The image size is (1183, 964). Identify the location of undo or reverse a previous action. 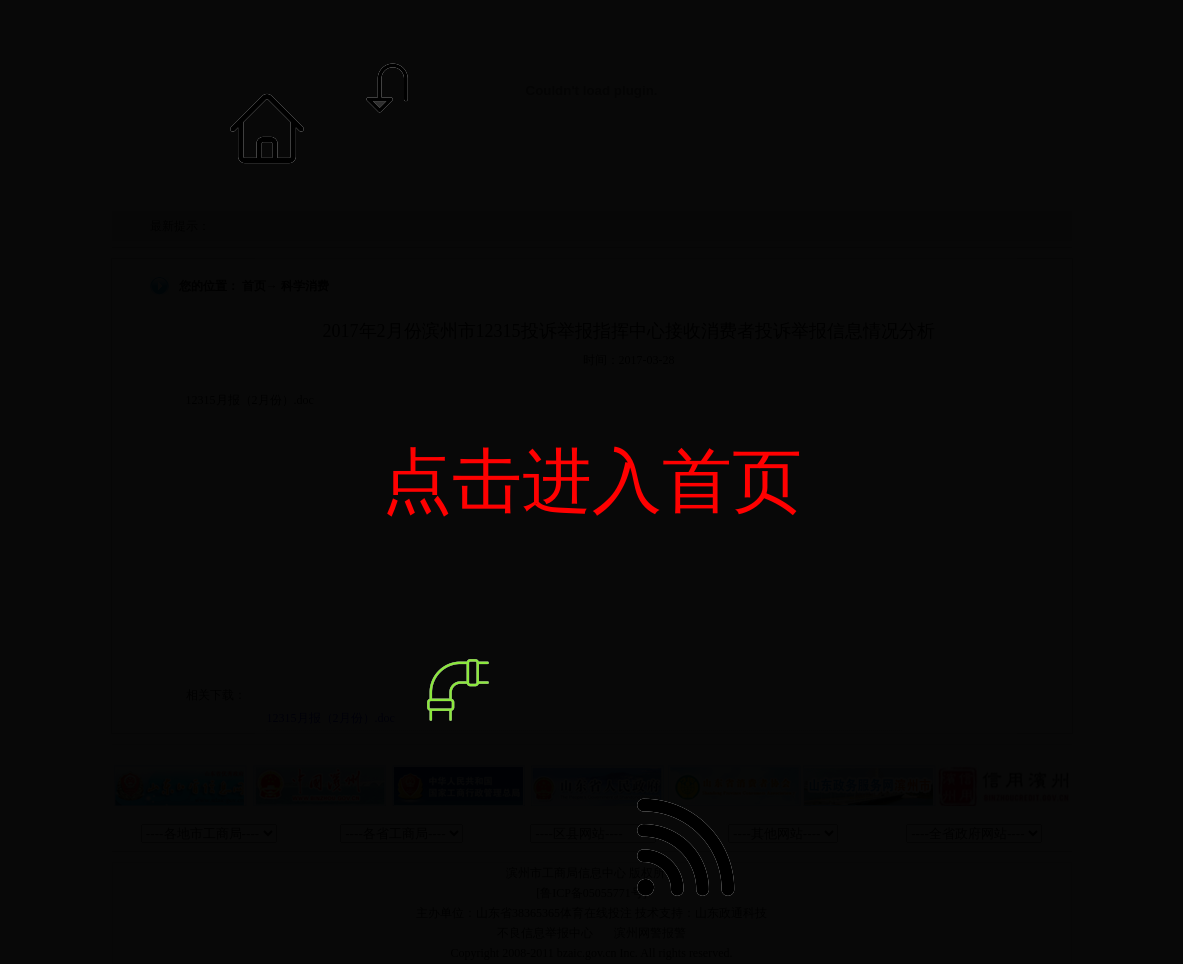
(389, 88).